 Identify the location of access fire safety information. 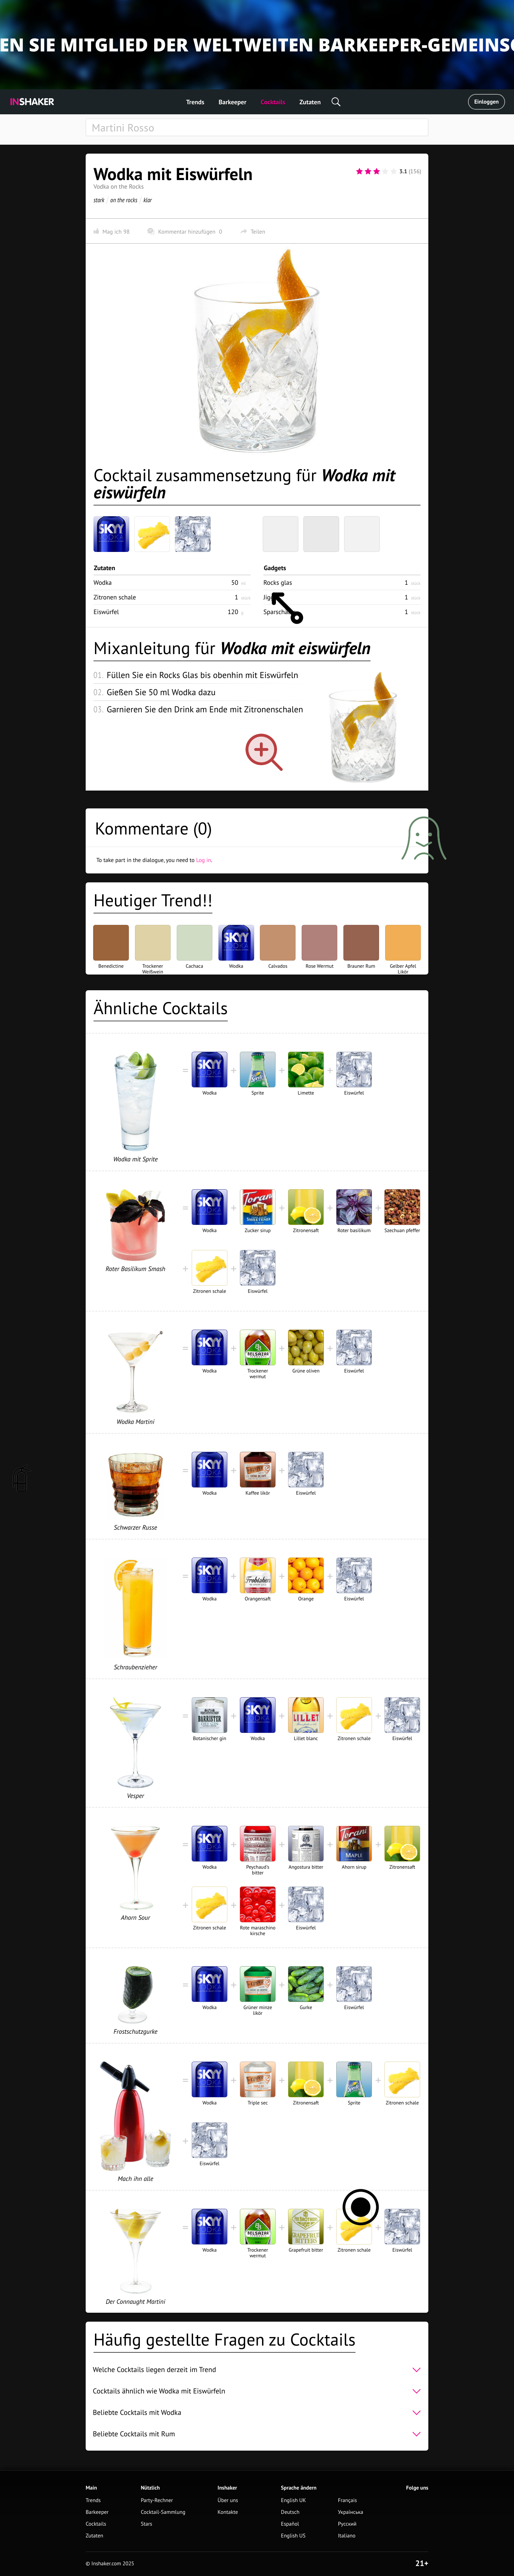
(21, 1479).